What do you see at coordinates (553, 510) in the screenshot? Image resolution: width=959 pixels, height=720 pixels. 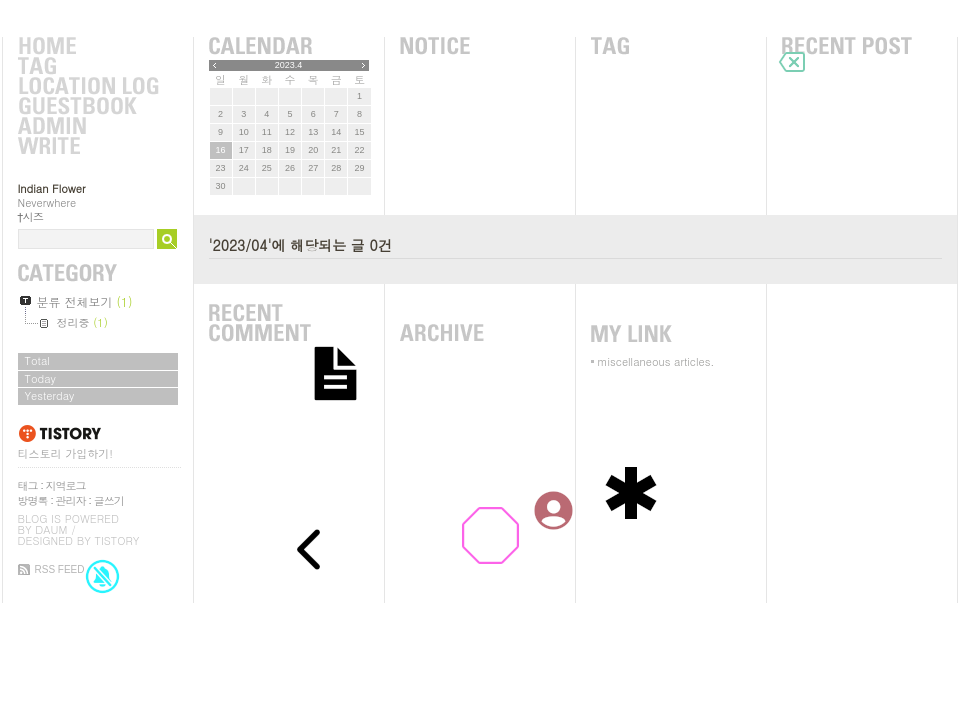 I see `access your profile or account settings` at bounding box center [553, 510].